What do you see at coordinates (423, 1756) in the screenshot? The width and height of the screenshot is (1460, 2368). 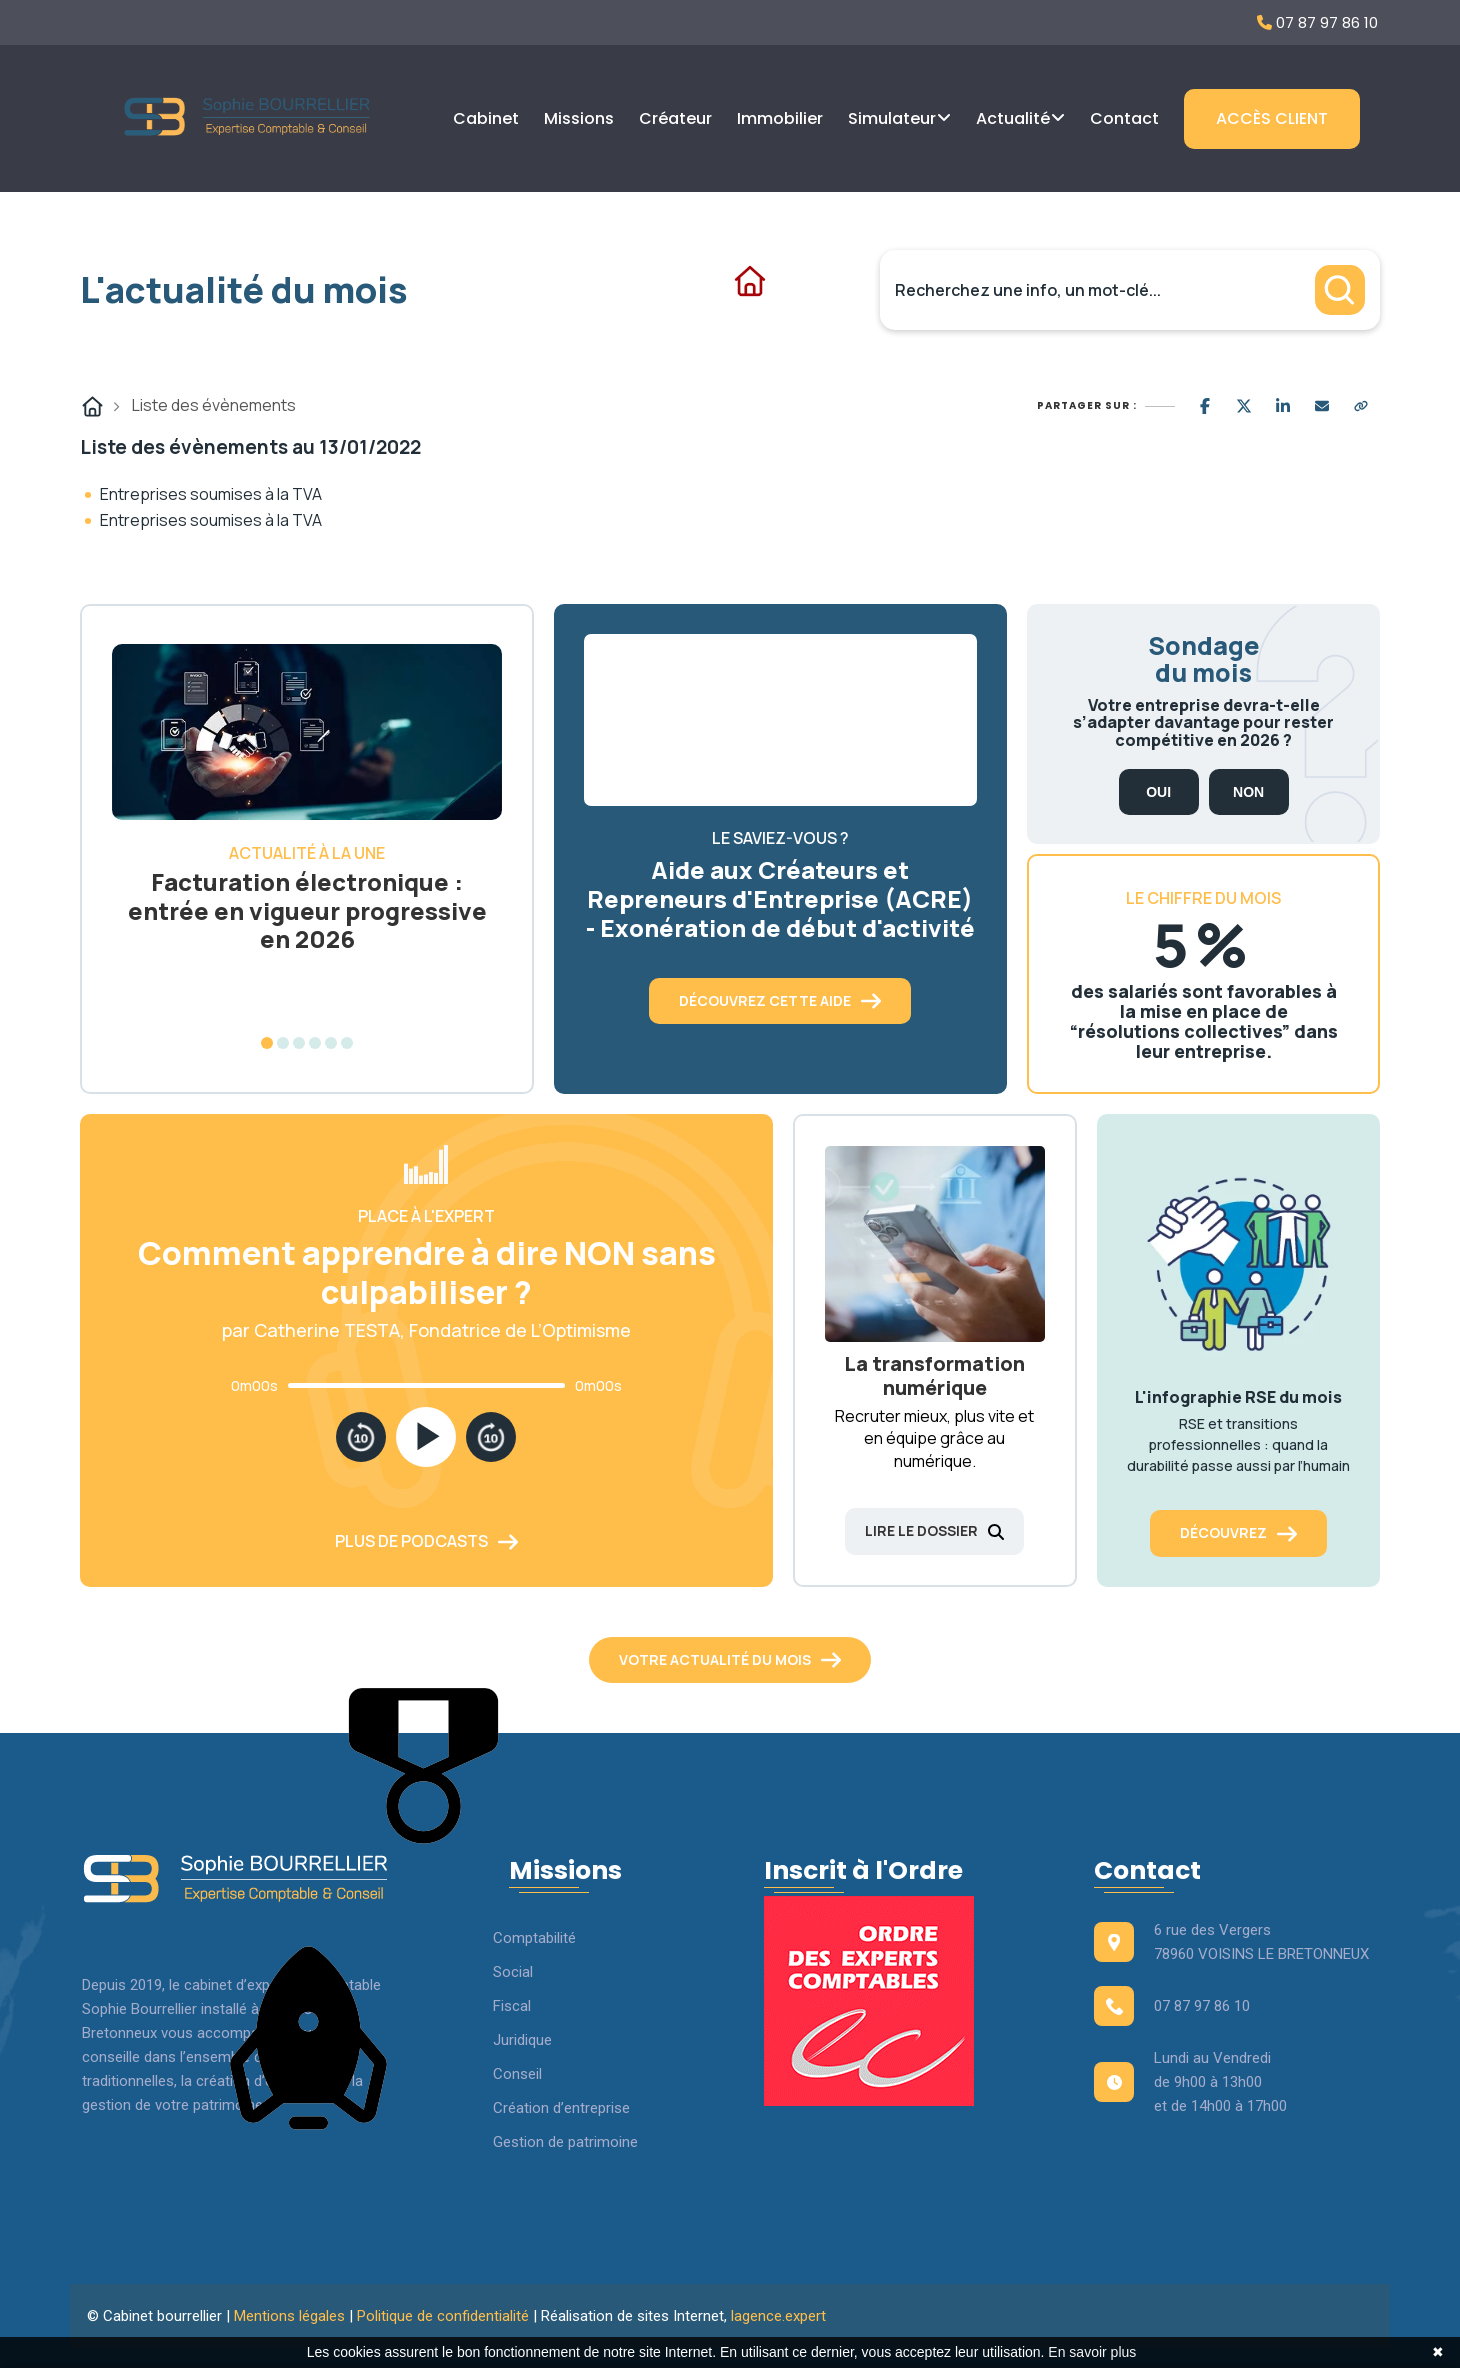 I see `view achievements or awards` at bounding box center [423, 1756].